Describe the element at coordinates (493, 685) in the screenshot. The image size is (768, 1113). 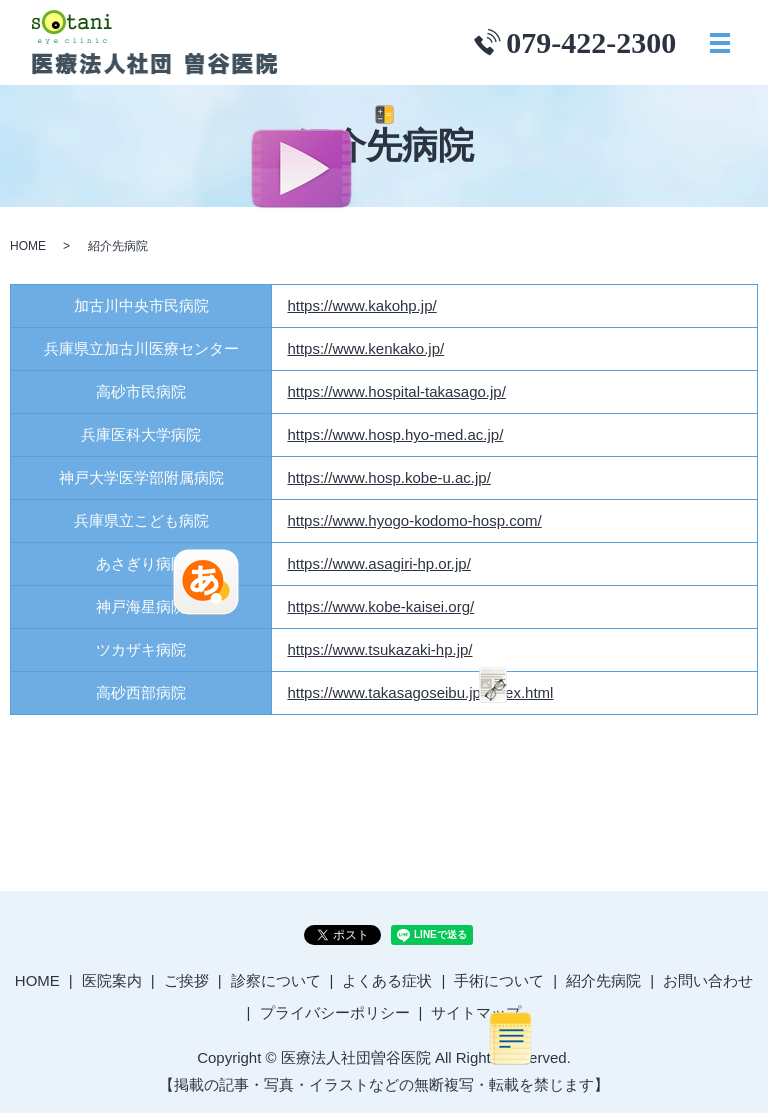
I see `open the documents app` at that location.